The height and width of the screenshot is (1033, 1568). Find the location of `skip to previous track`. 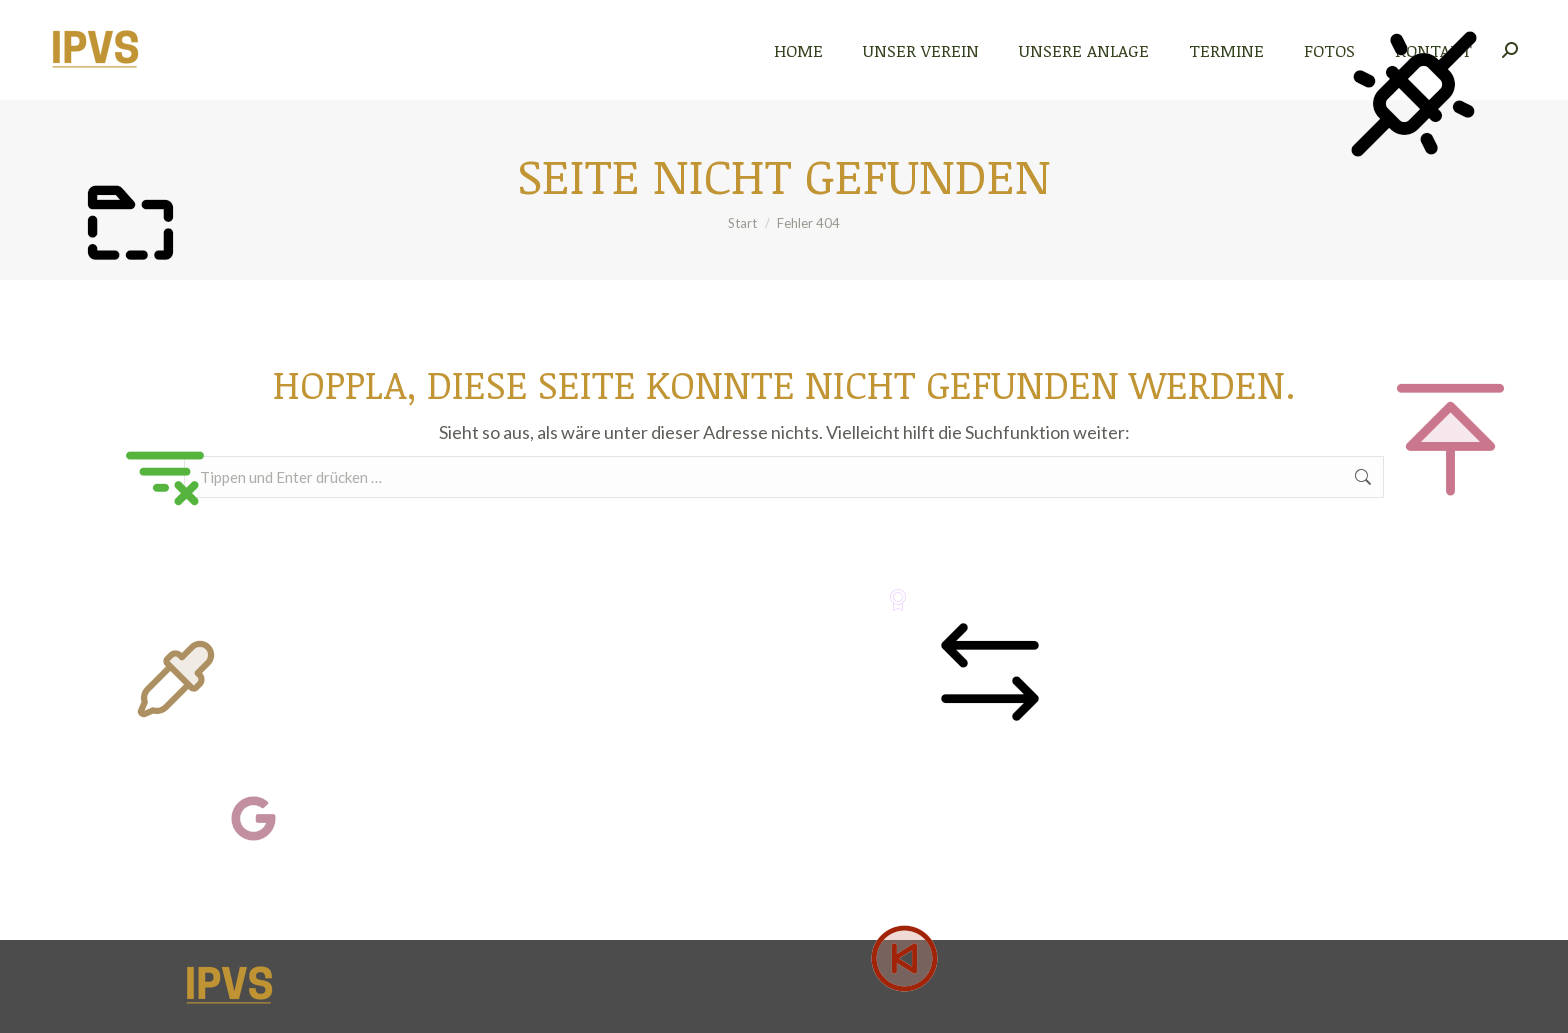

skip to previous track is located at coordinates (904, 958).